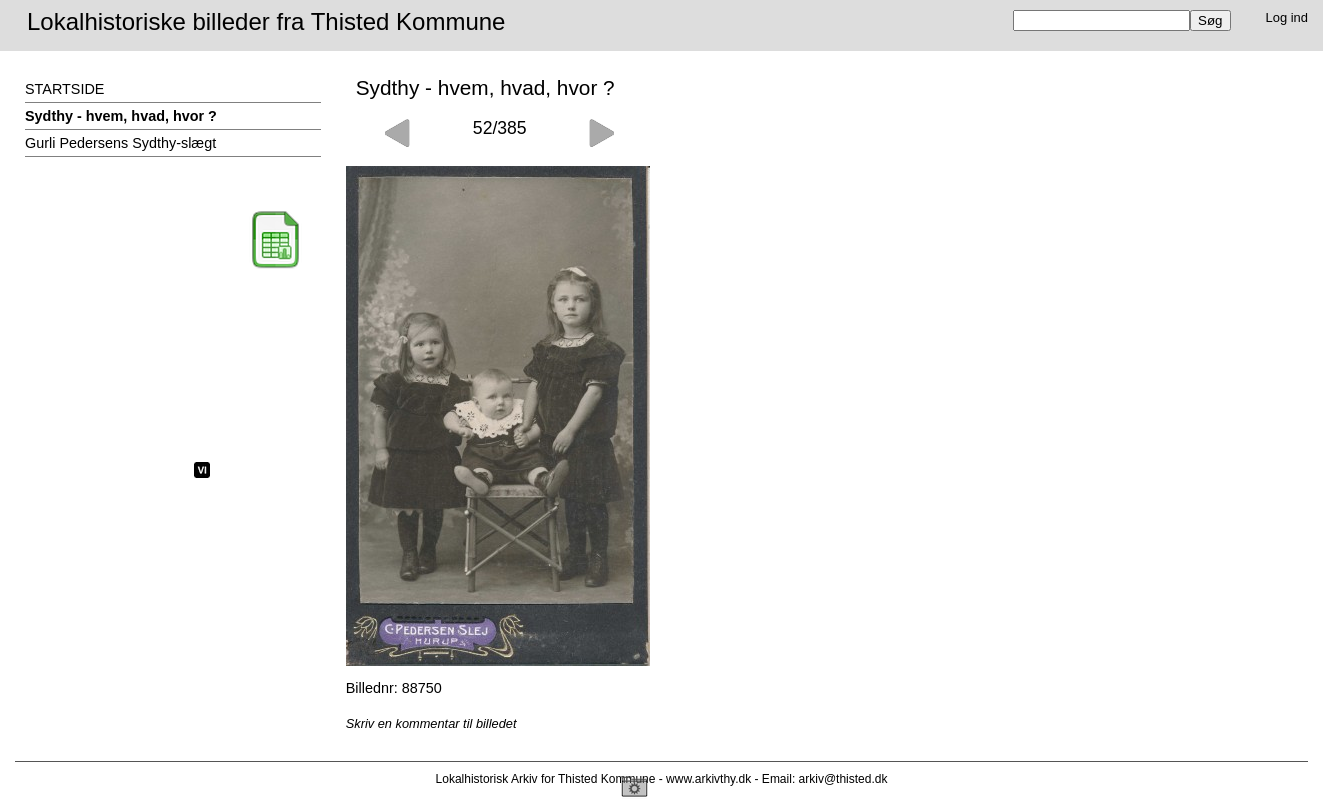 The height and width of the screenshot is (801, 1323). I want to click on switch to vietnamese keyboard input method, so click(202, 470).